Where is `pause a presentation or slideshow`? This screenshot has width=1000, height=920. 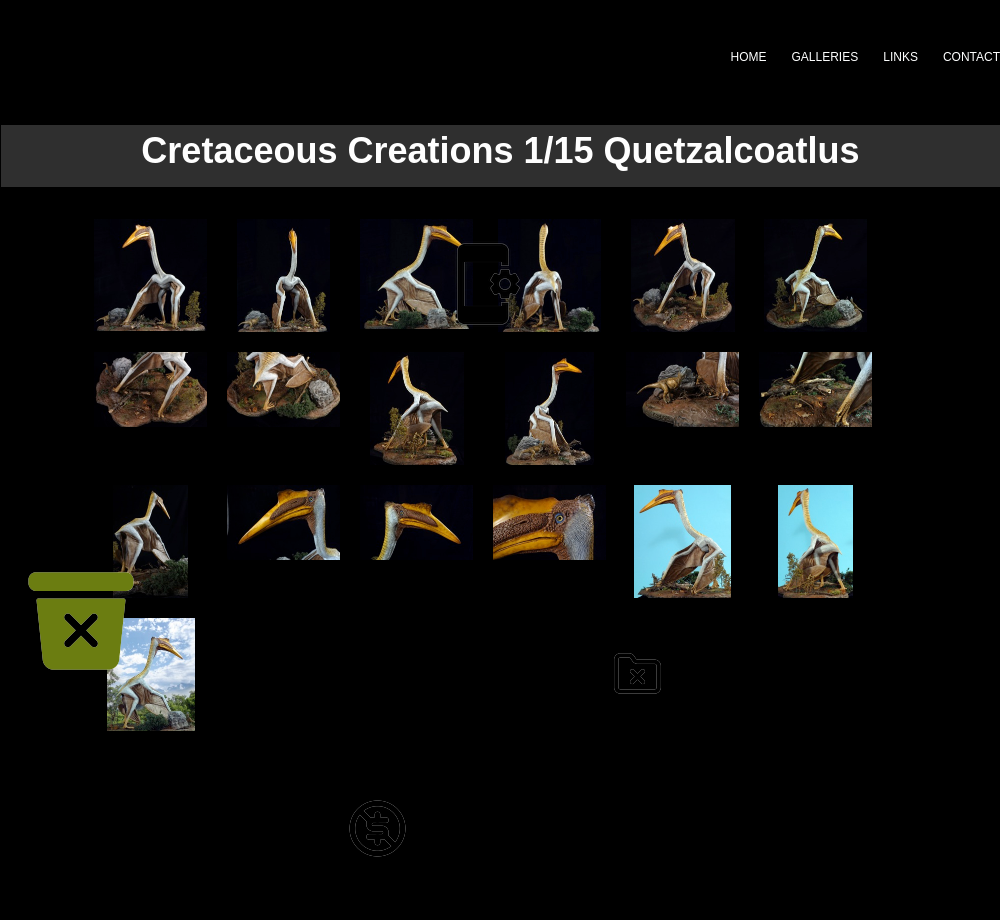 pause a presentation or slideshow is located at coordinates (255, 818).